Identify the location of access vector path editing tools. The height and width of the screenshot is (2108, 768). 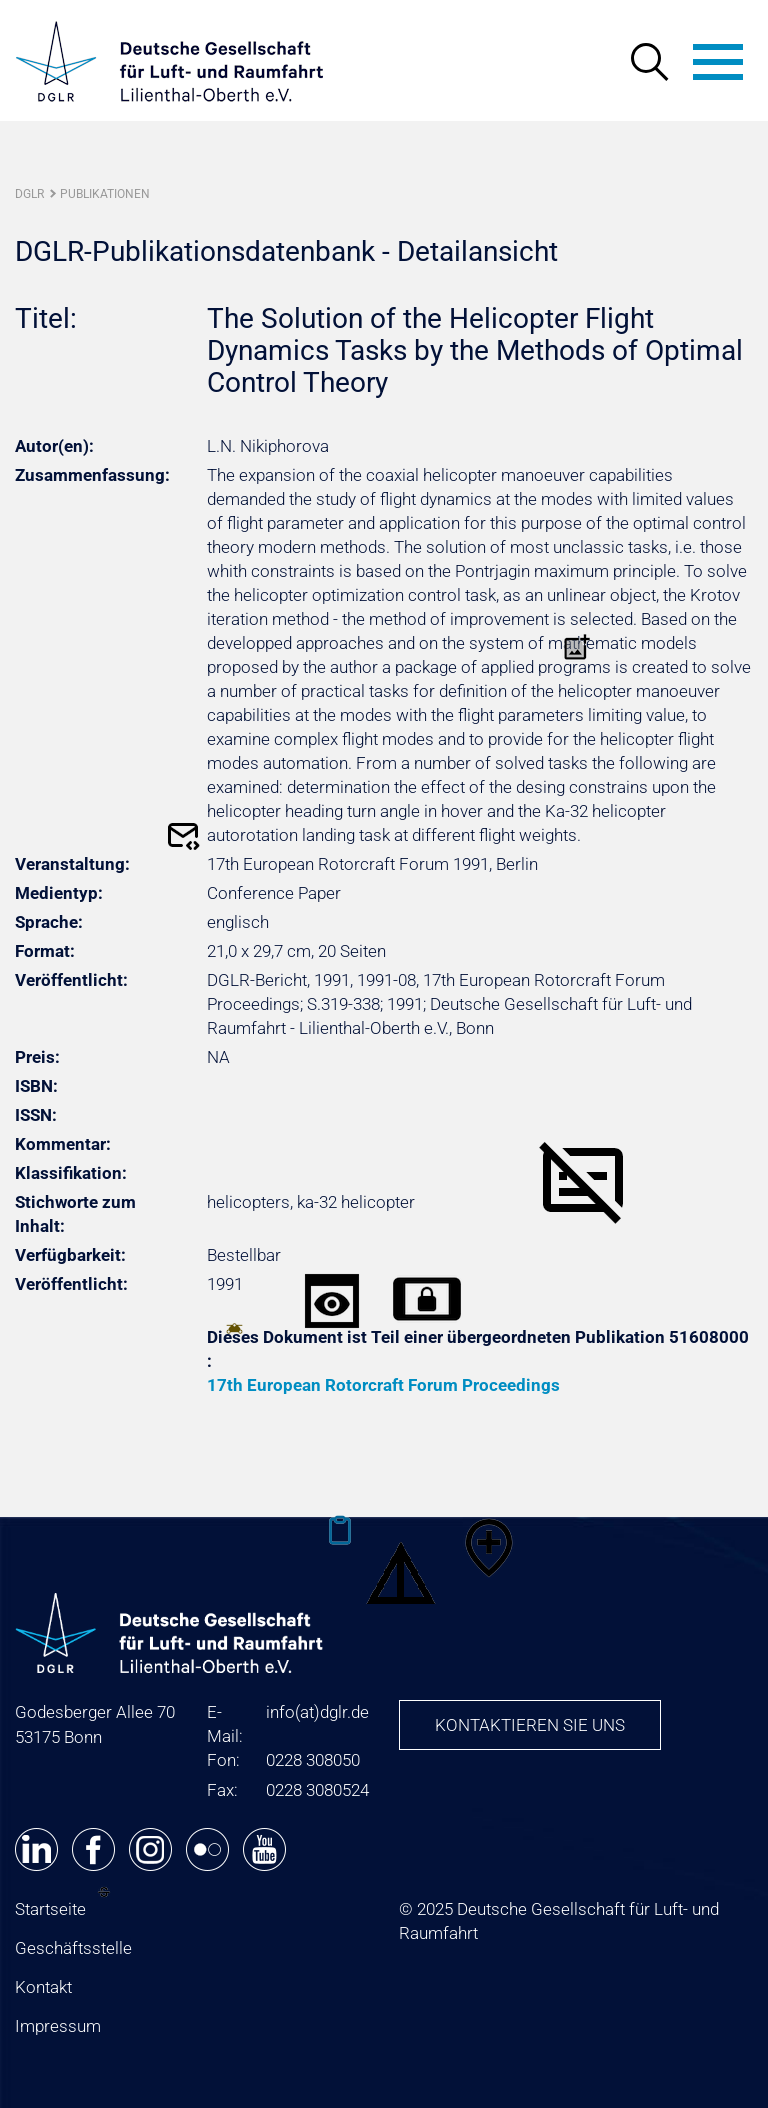
(234, 1328).